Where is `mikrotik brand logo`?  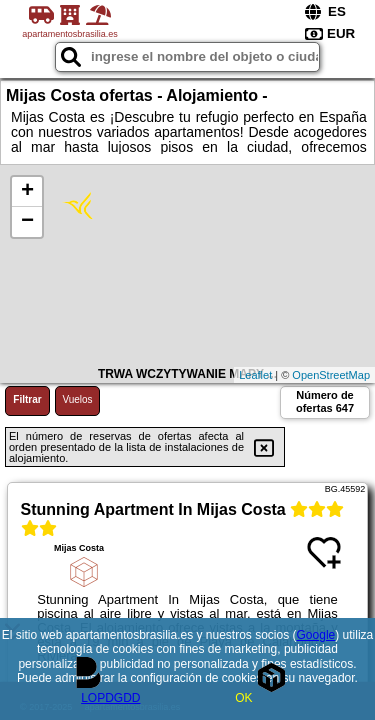
mikrotik brand logo is located at coordinates (271, 677).